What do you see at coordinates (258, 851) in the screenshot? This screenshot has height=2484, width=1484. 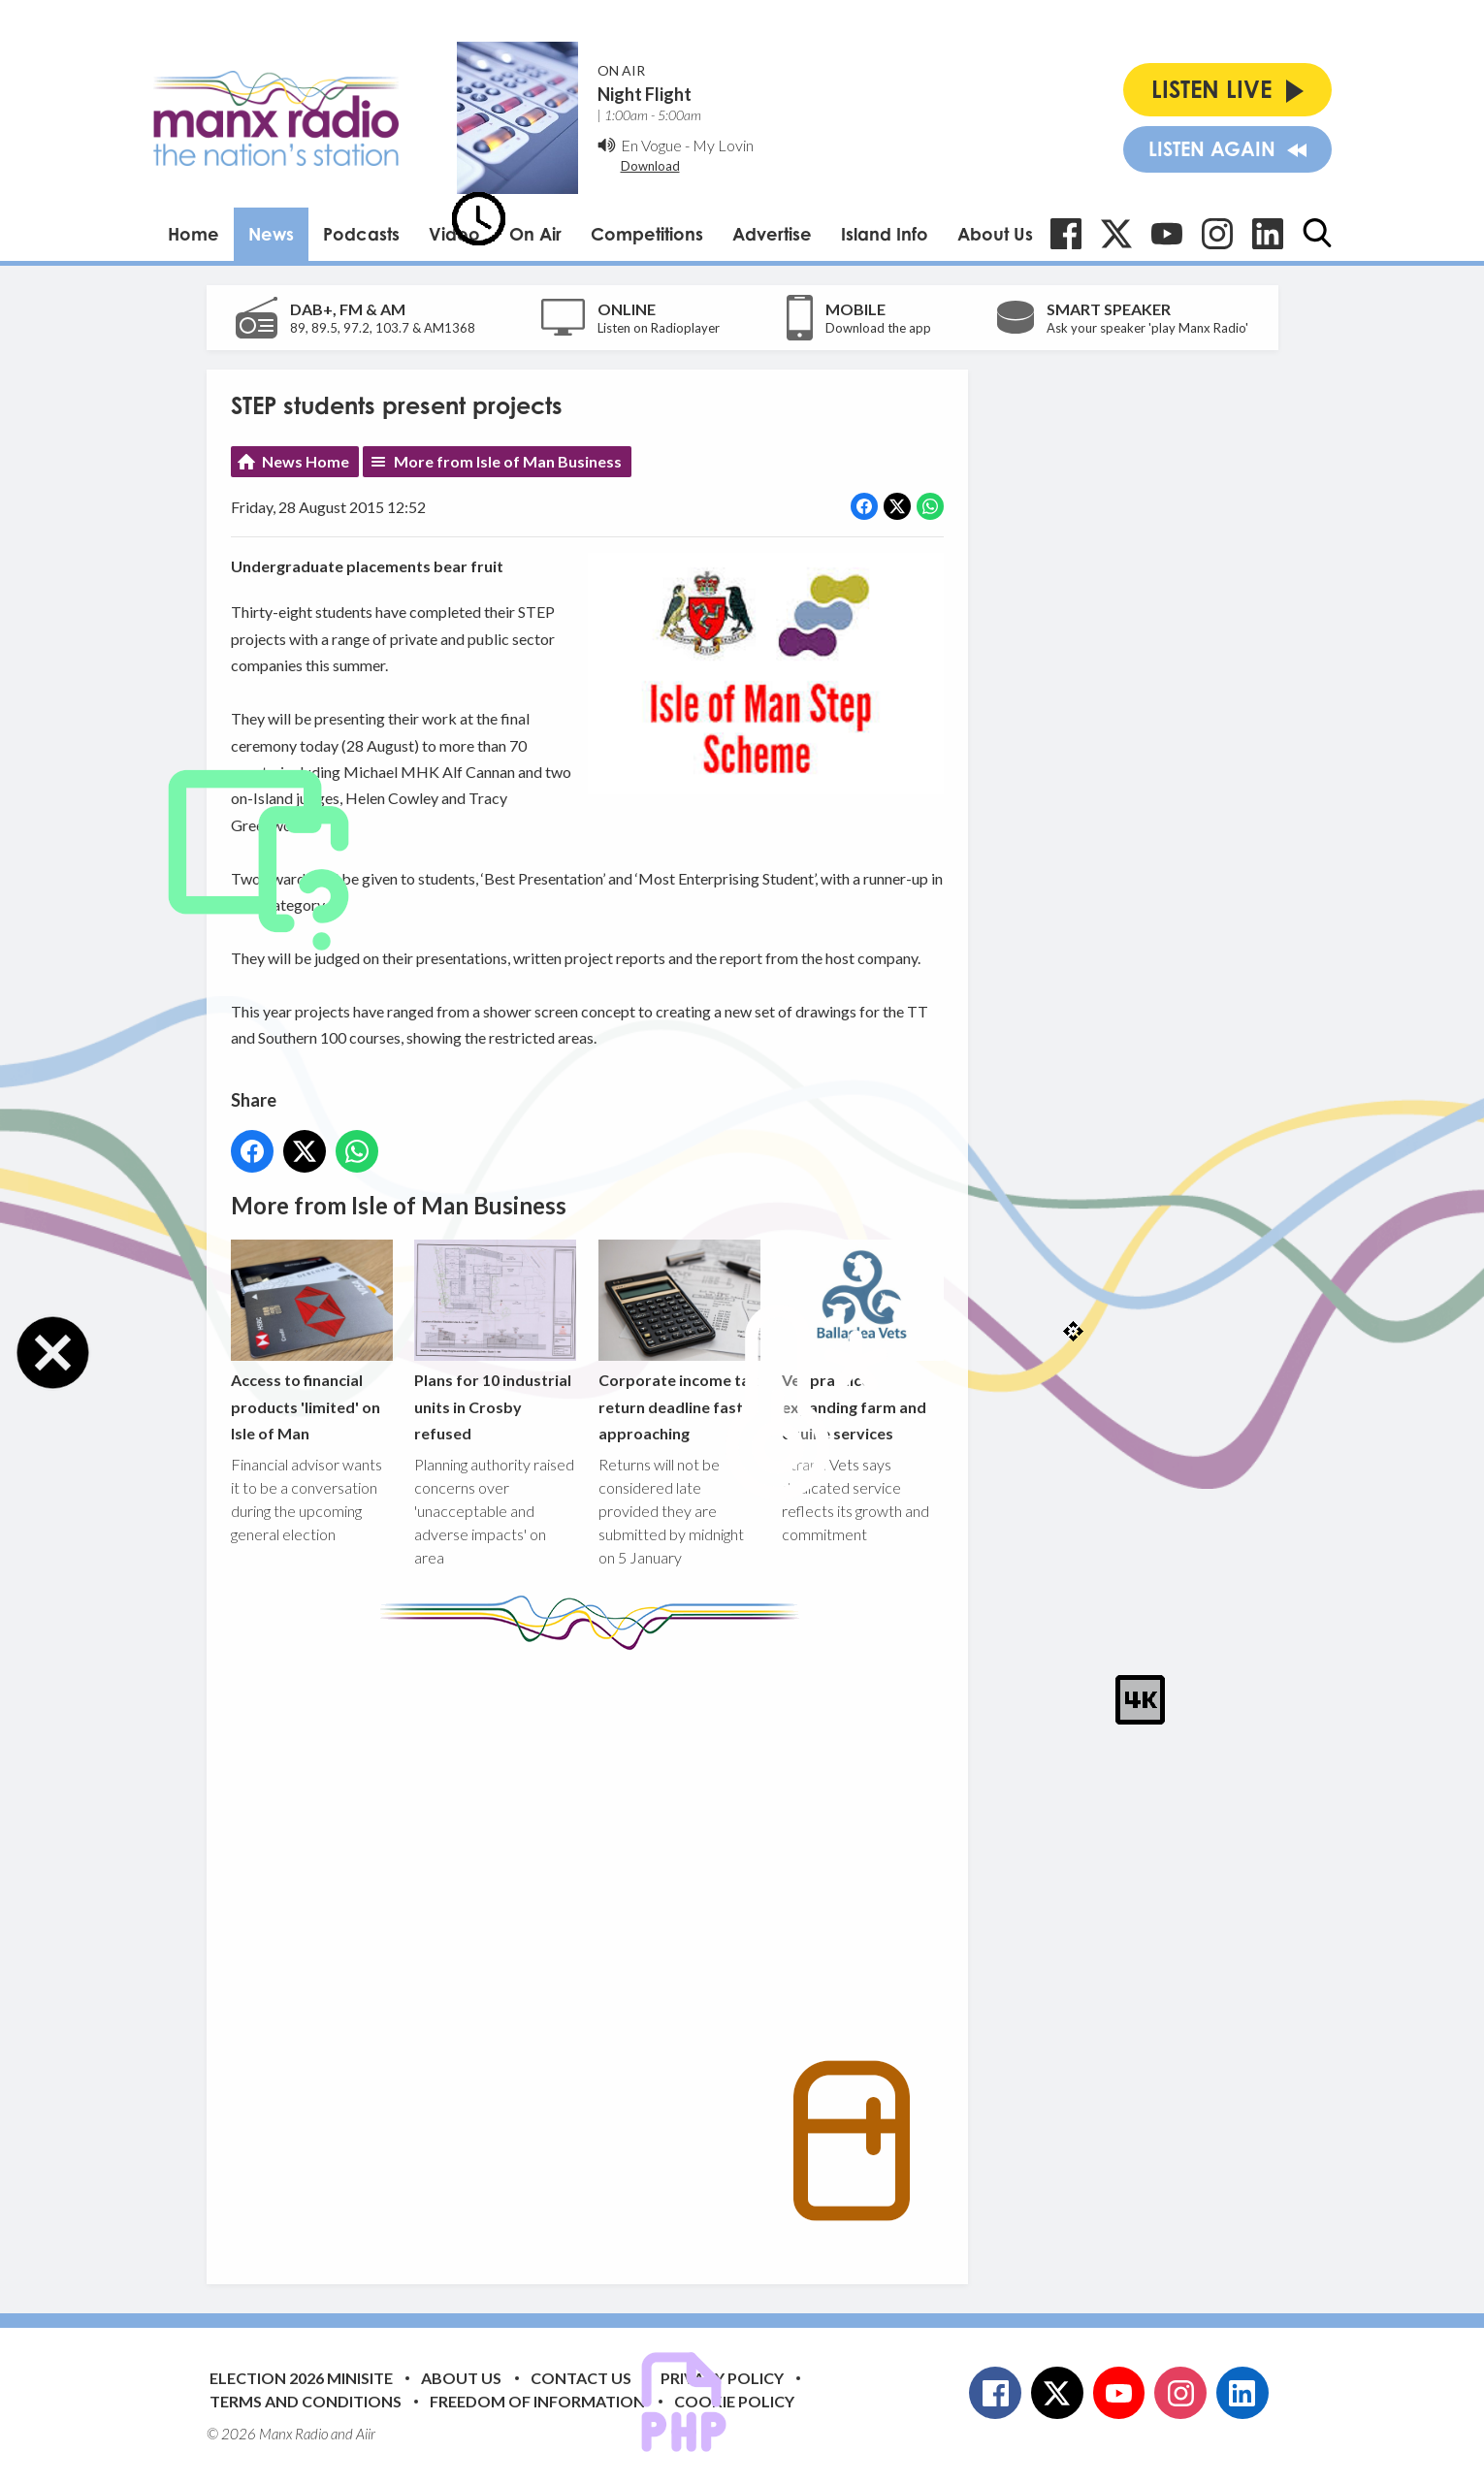 I see `get help with connected devices` at bounding box center [258, 851].